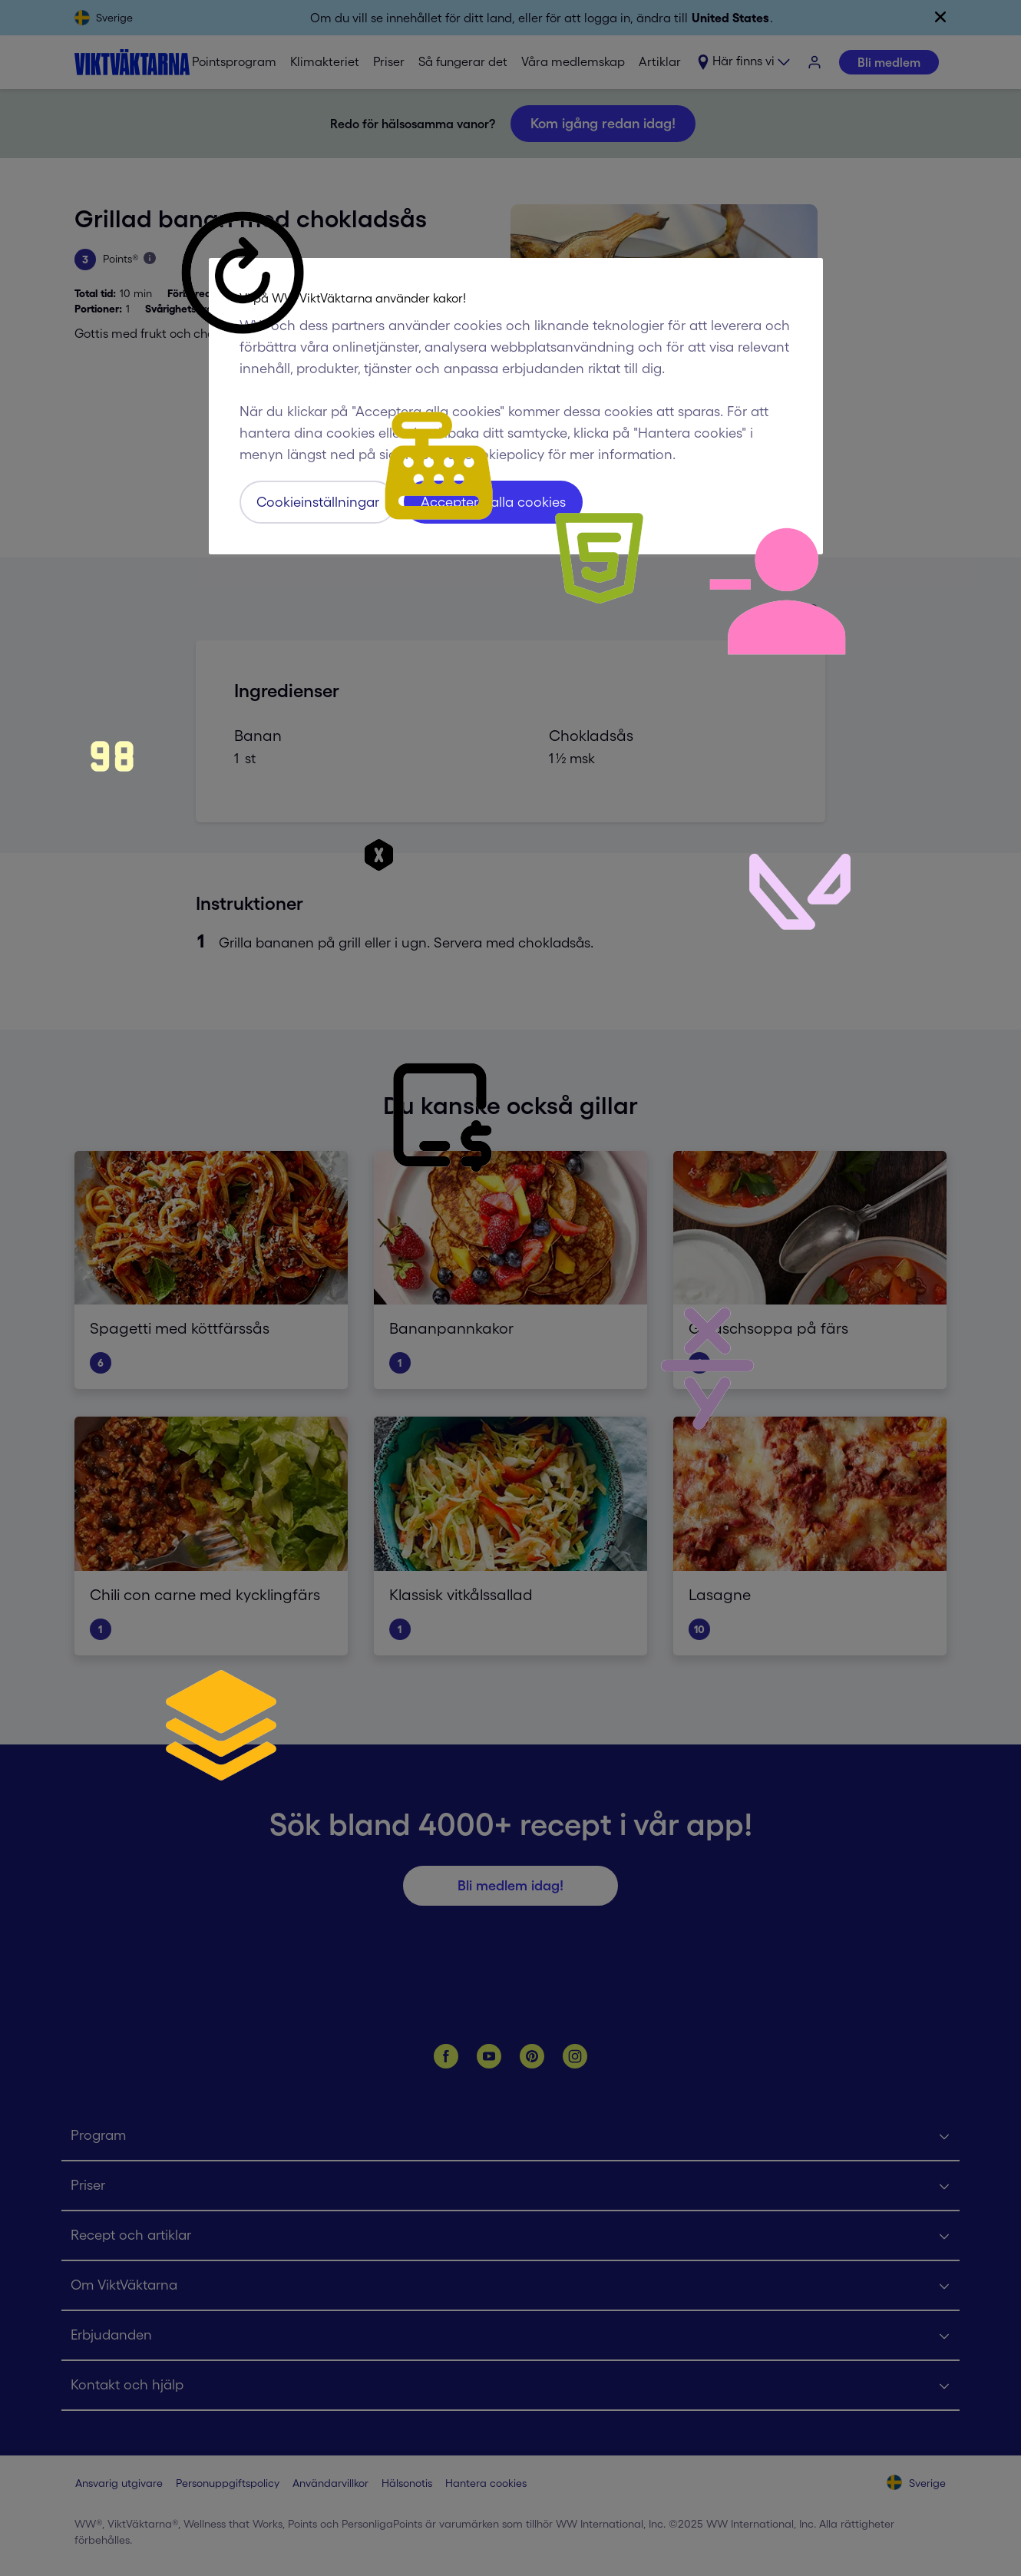  What do you see at coordinates (800, 889) in the screenshot?
I see `launch Valorant game` at bounding box center [800, 889].